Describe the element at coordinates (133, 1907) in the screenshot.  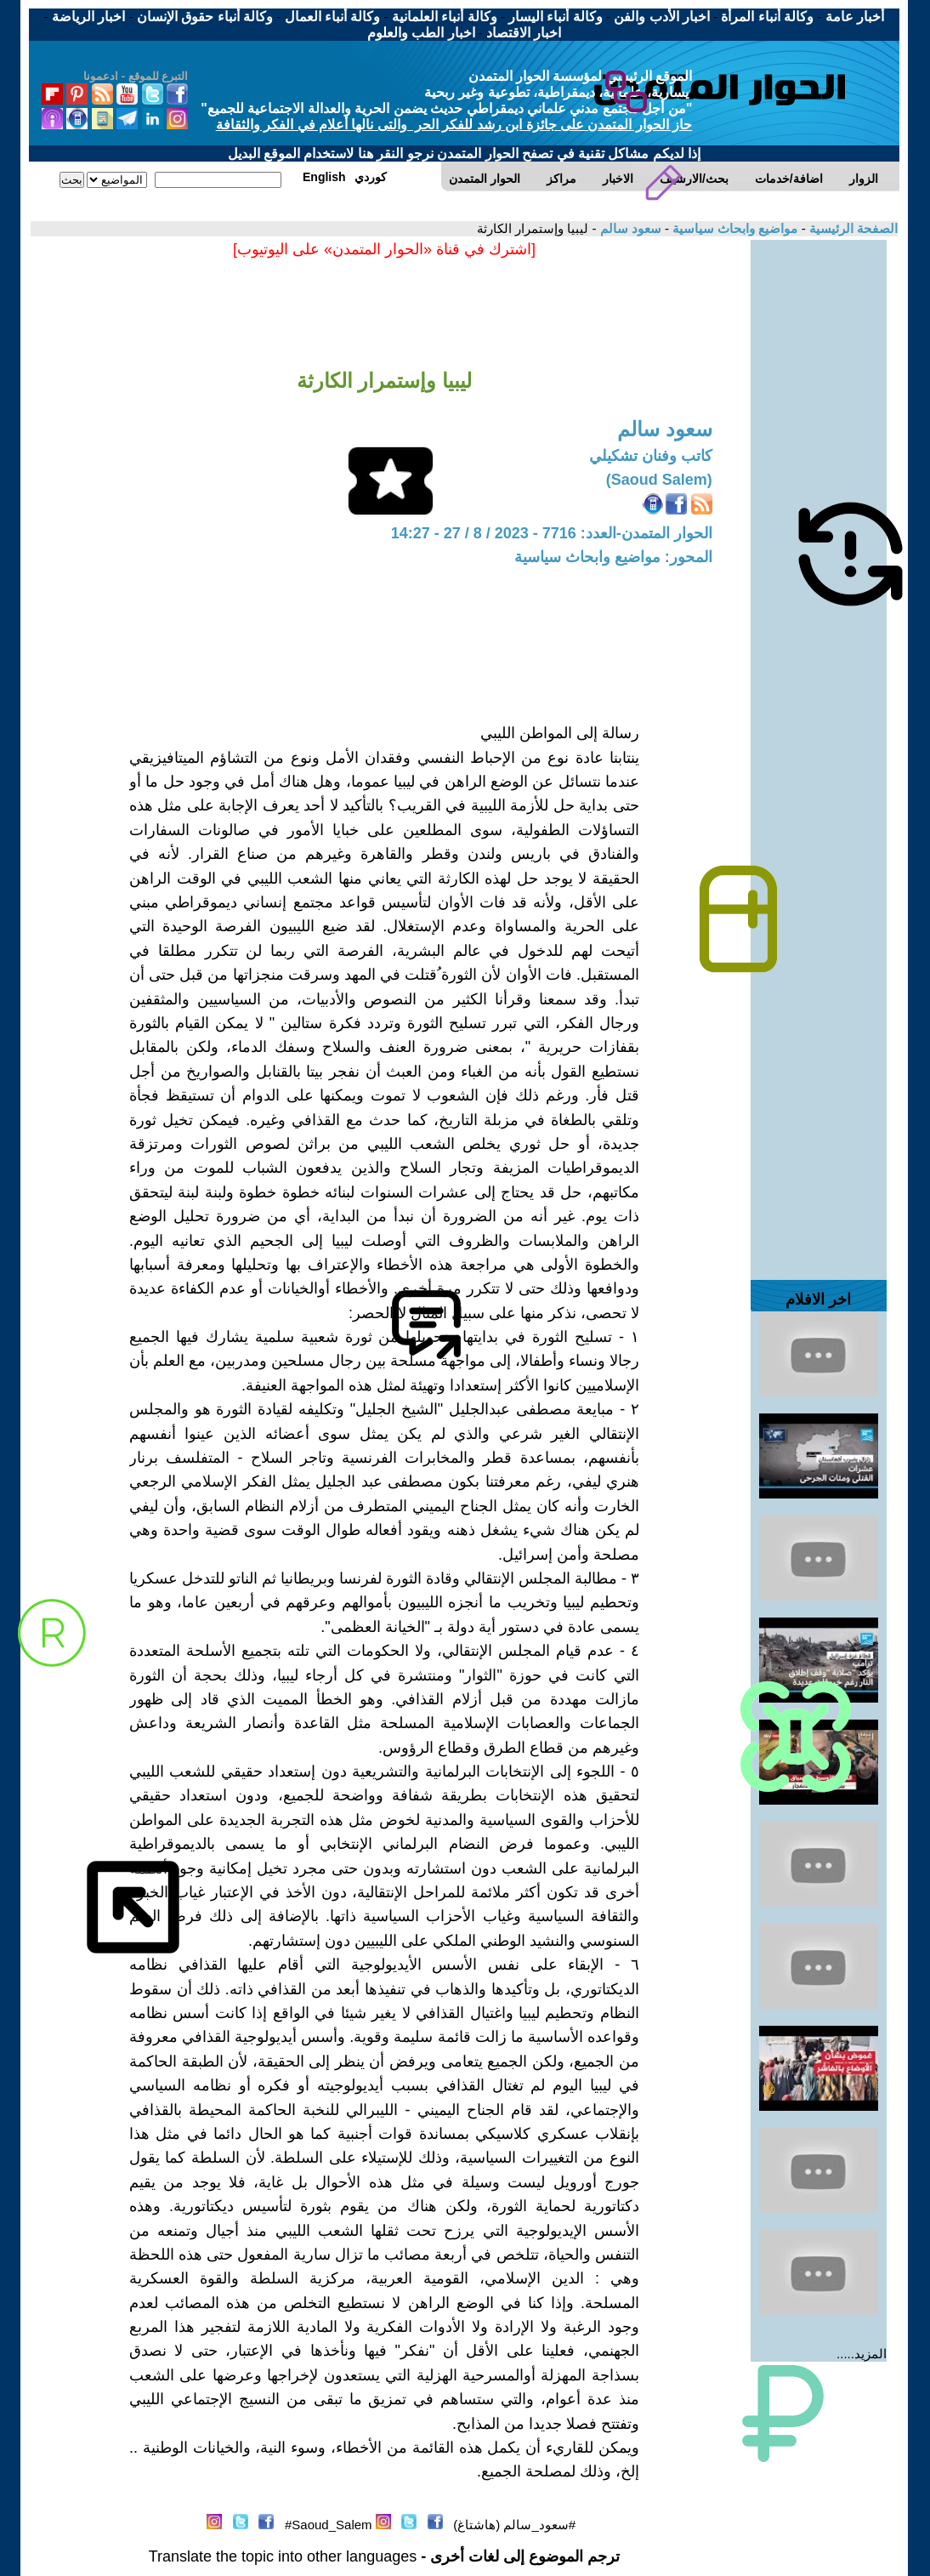
I see `navigate to previous screen or section` at that location.